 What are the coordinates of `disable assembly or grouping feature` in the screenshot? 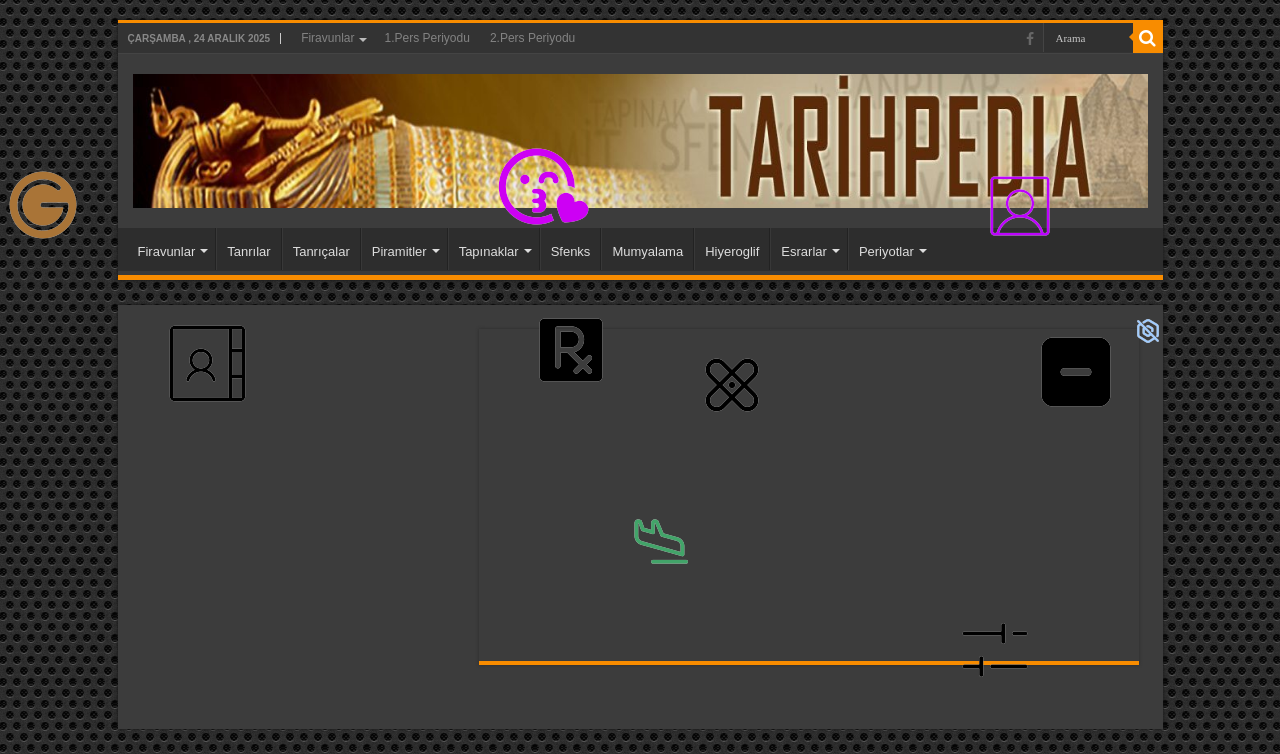 It's located at (1148, 331).